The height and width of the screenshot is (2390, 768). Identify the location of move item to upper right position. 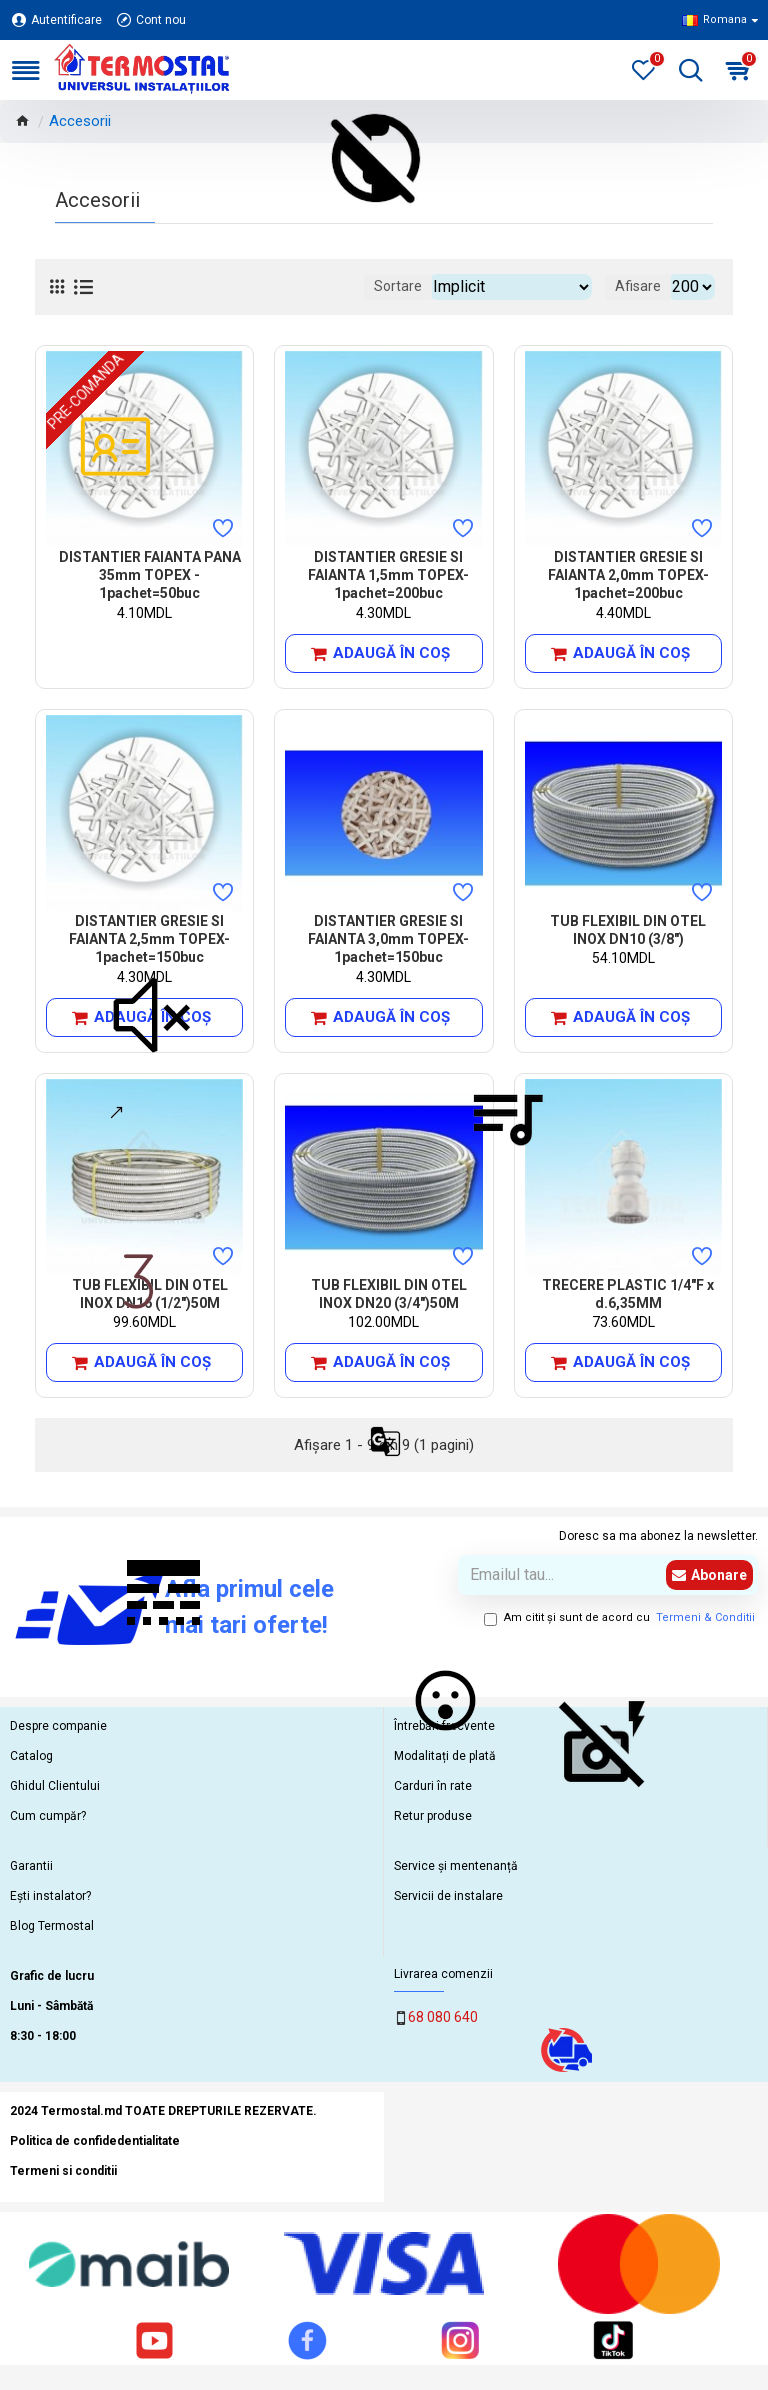
(116, 1112).